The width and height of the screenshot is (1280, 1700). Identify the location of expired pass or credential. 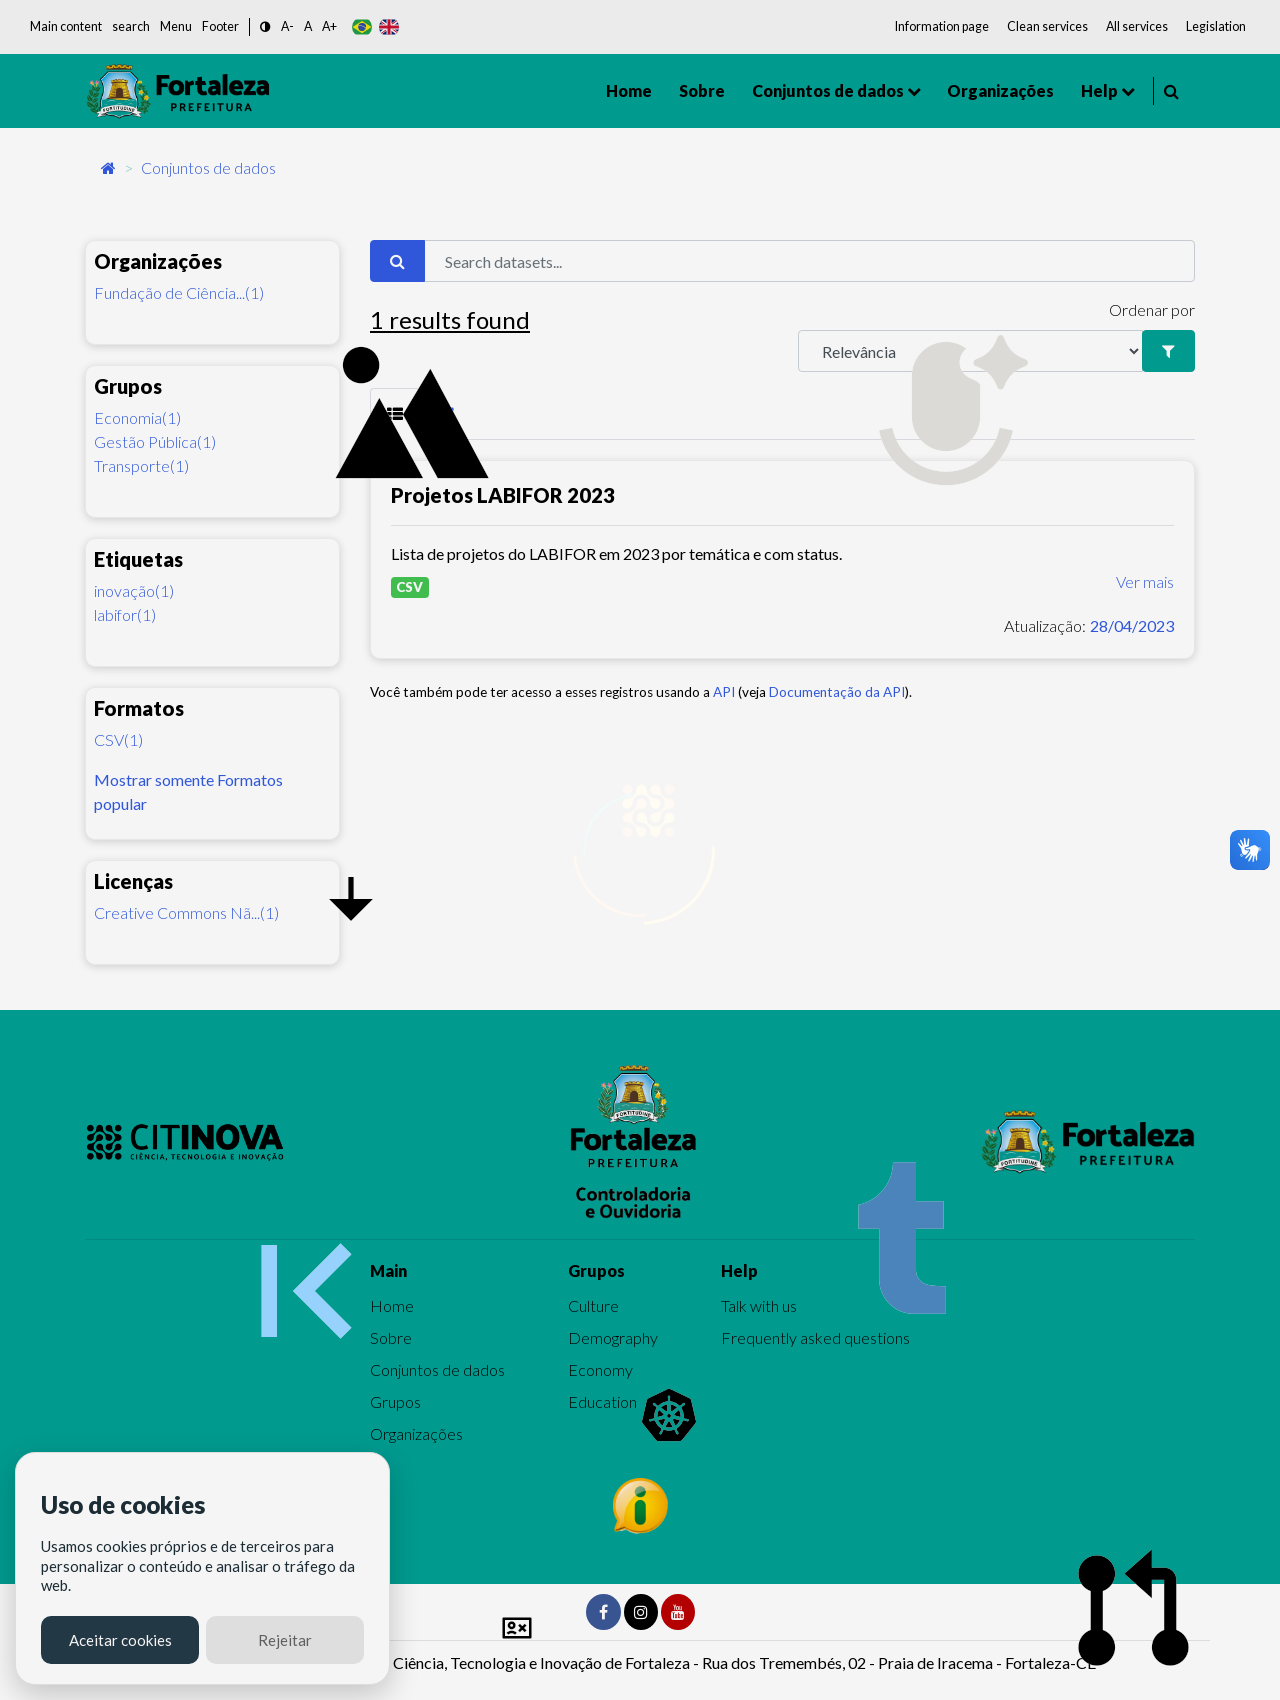
(517, 1628).